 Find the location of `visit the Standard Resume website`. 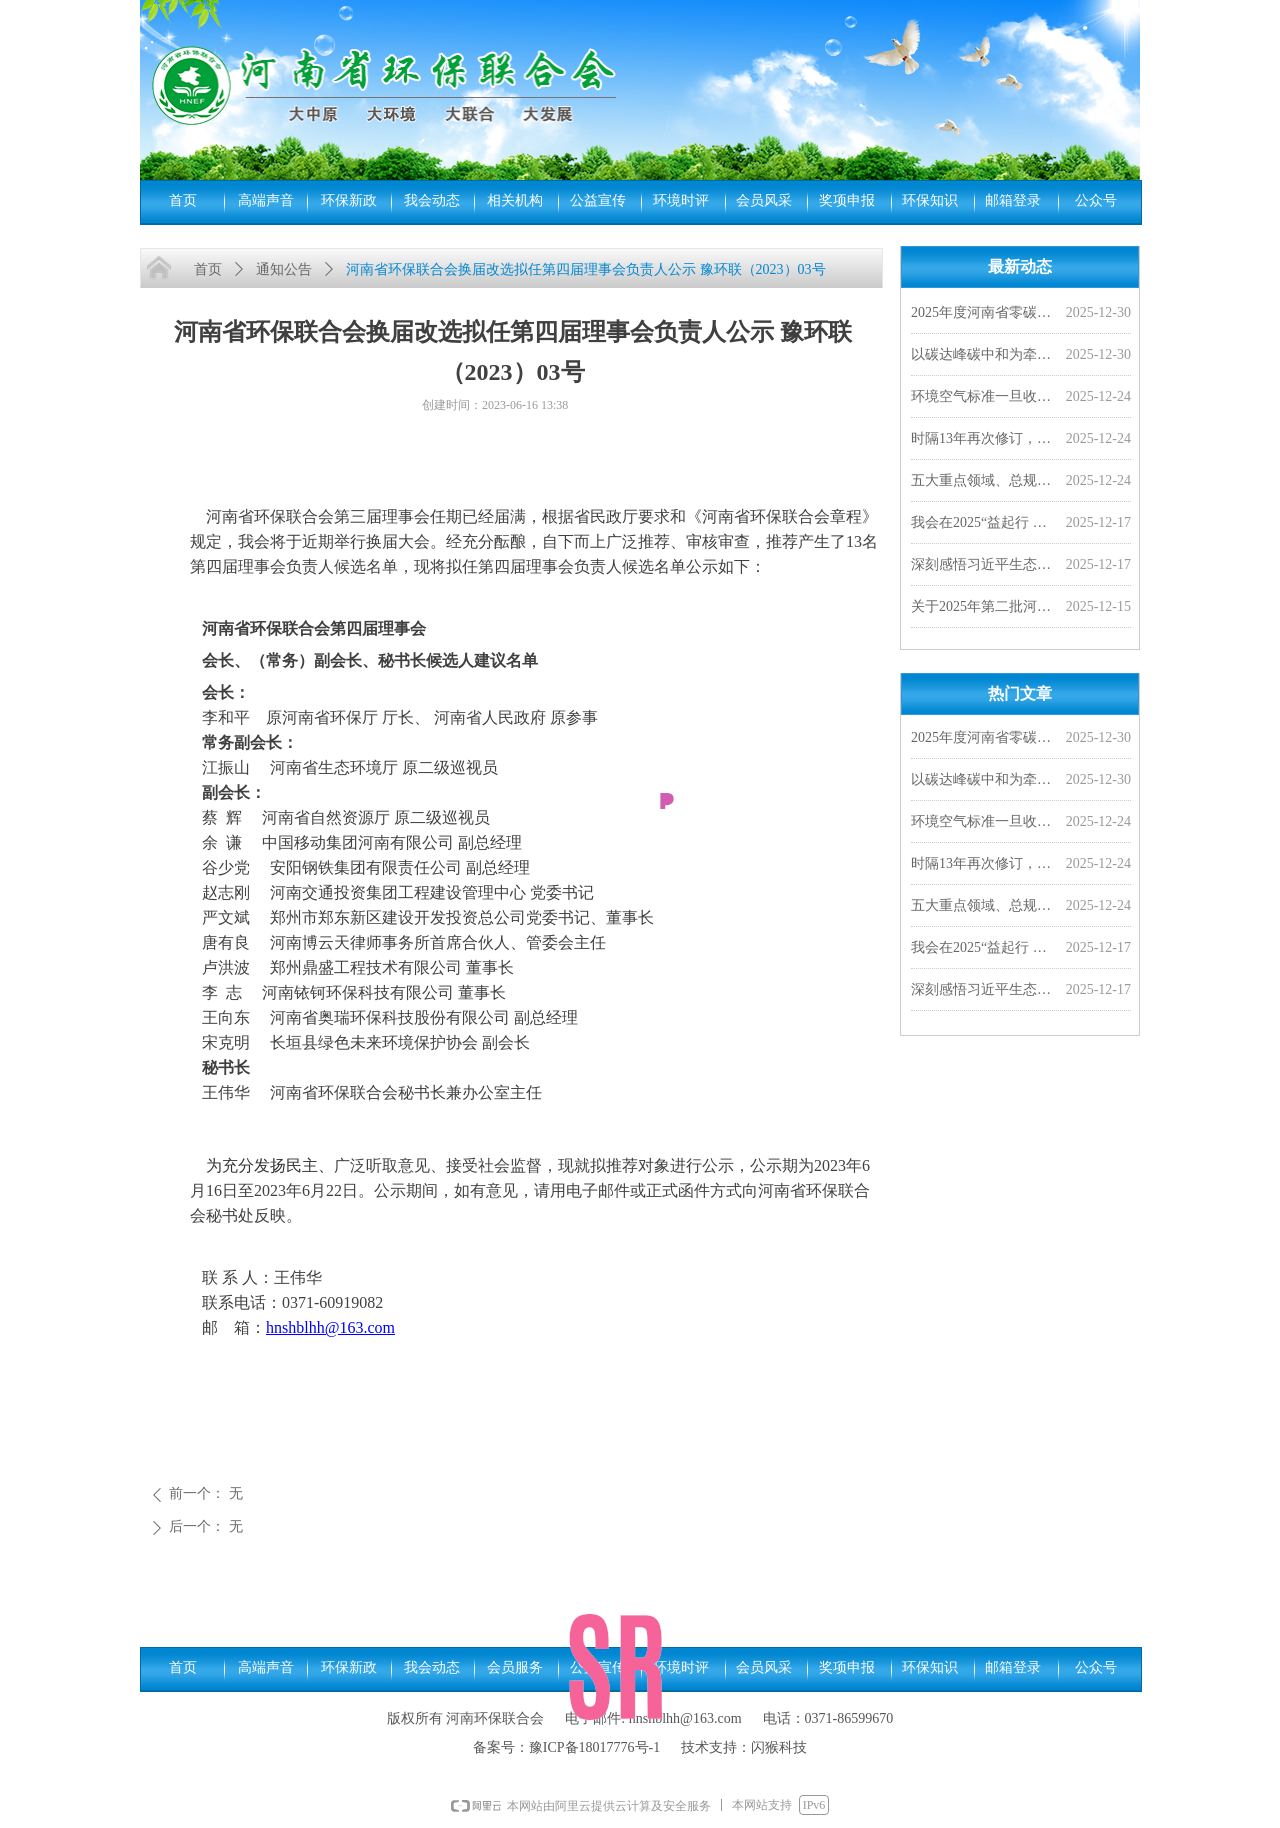

visit the Standard Resume website is located at coordinates (616, 1667).